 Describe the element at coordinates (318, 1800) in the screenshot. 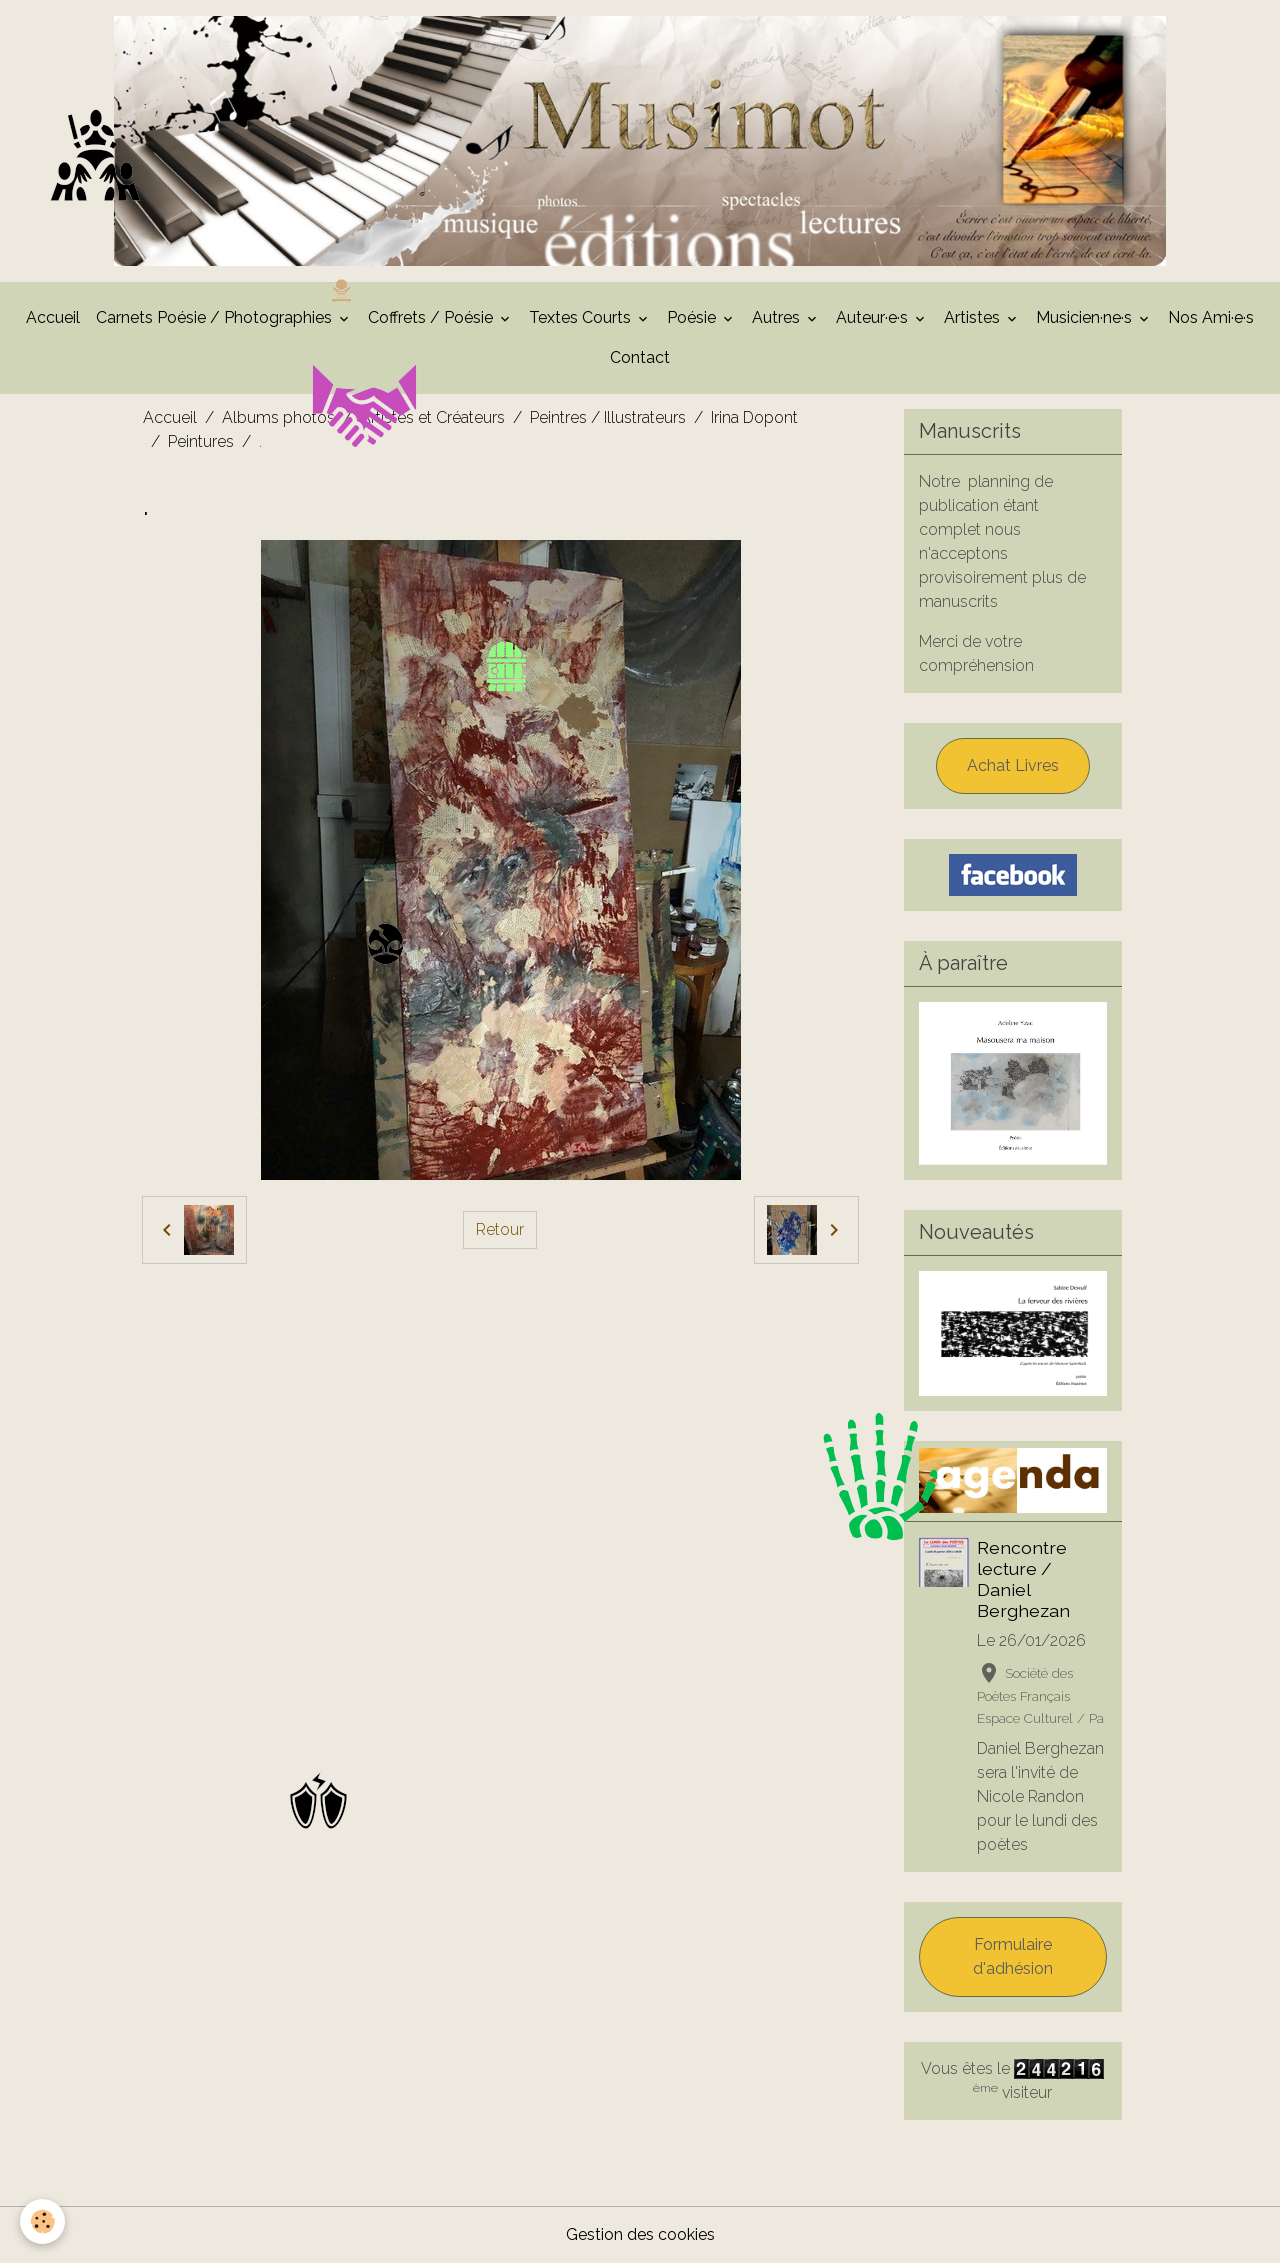

I see `indicates a conflict or clash between protected elements` at that location.